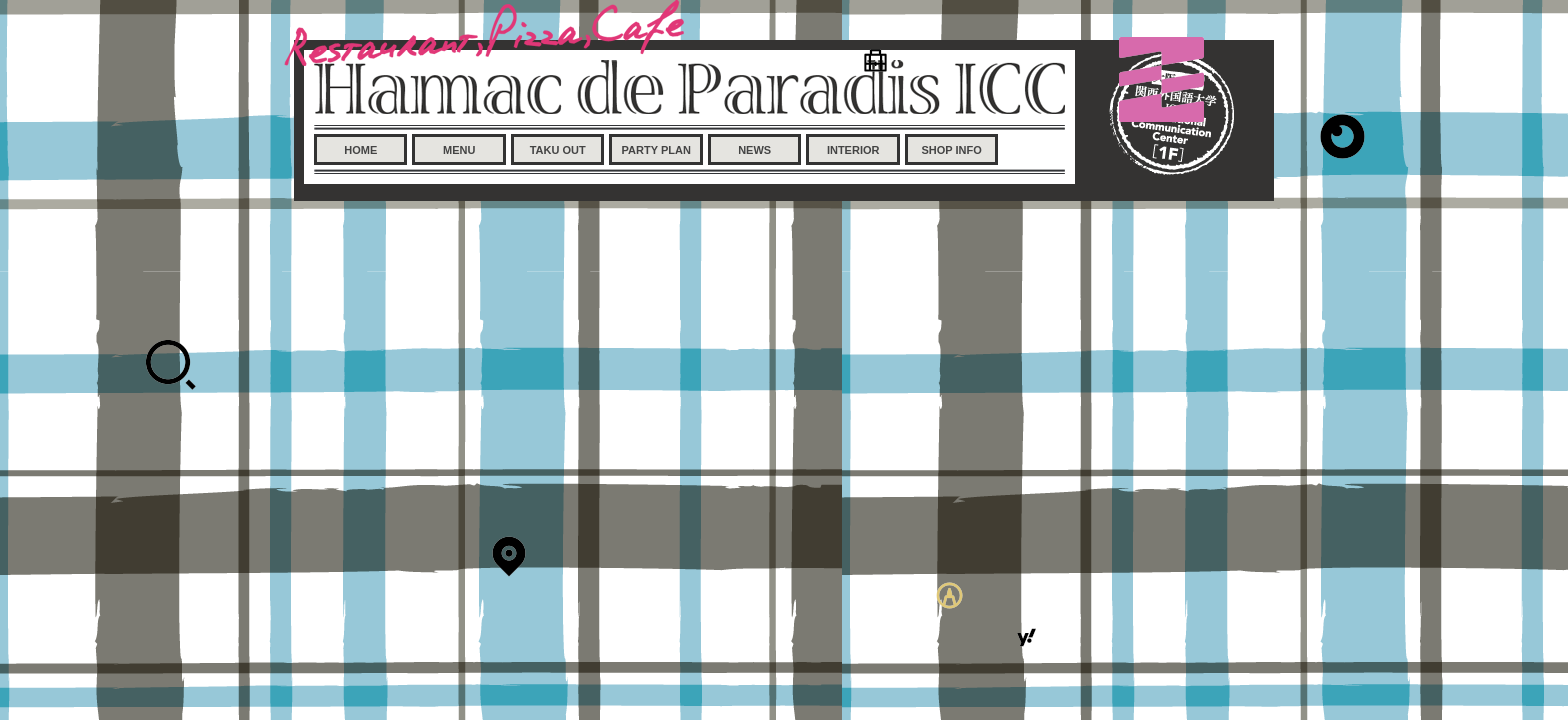 The width and height of the screenshot is (1568, 720). What do you see at coordinates (1026, 637) in the screenshot?
I see `open yahoo app or website` at bounding box center [1026, 637].